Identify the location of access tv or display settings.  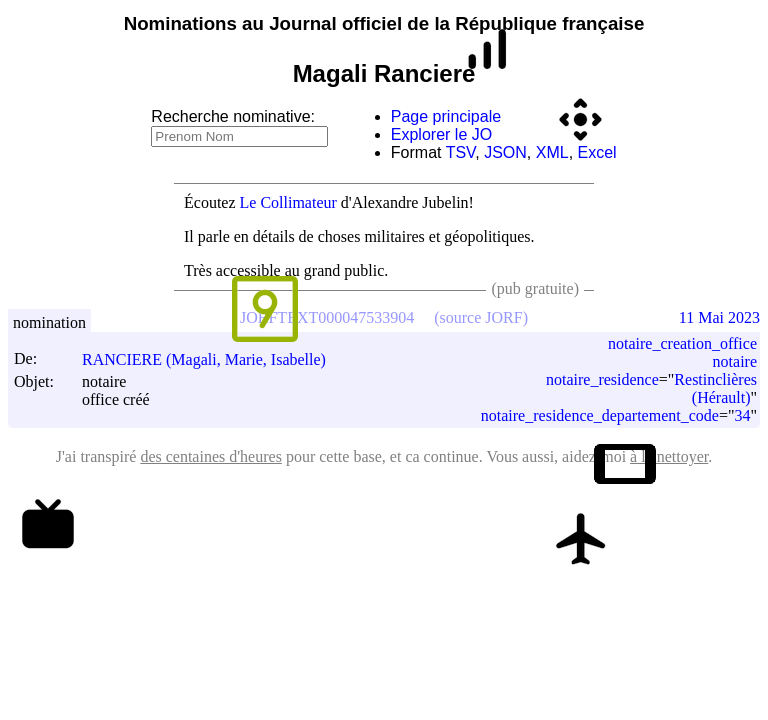
(48, 525).